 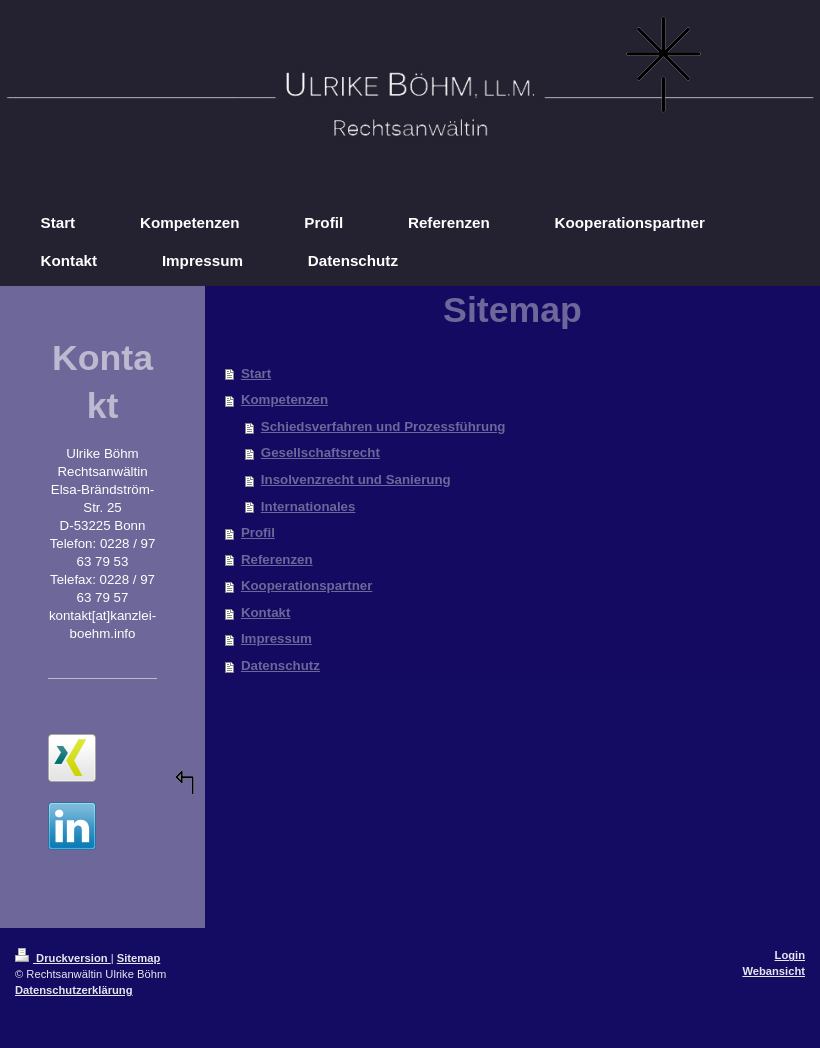 I want to click on link to linktree profile, so click(x=663, y=64).